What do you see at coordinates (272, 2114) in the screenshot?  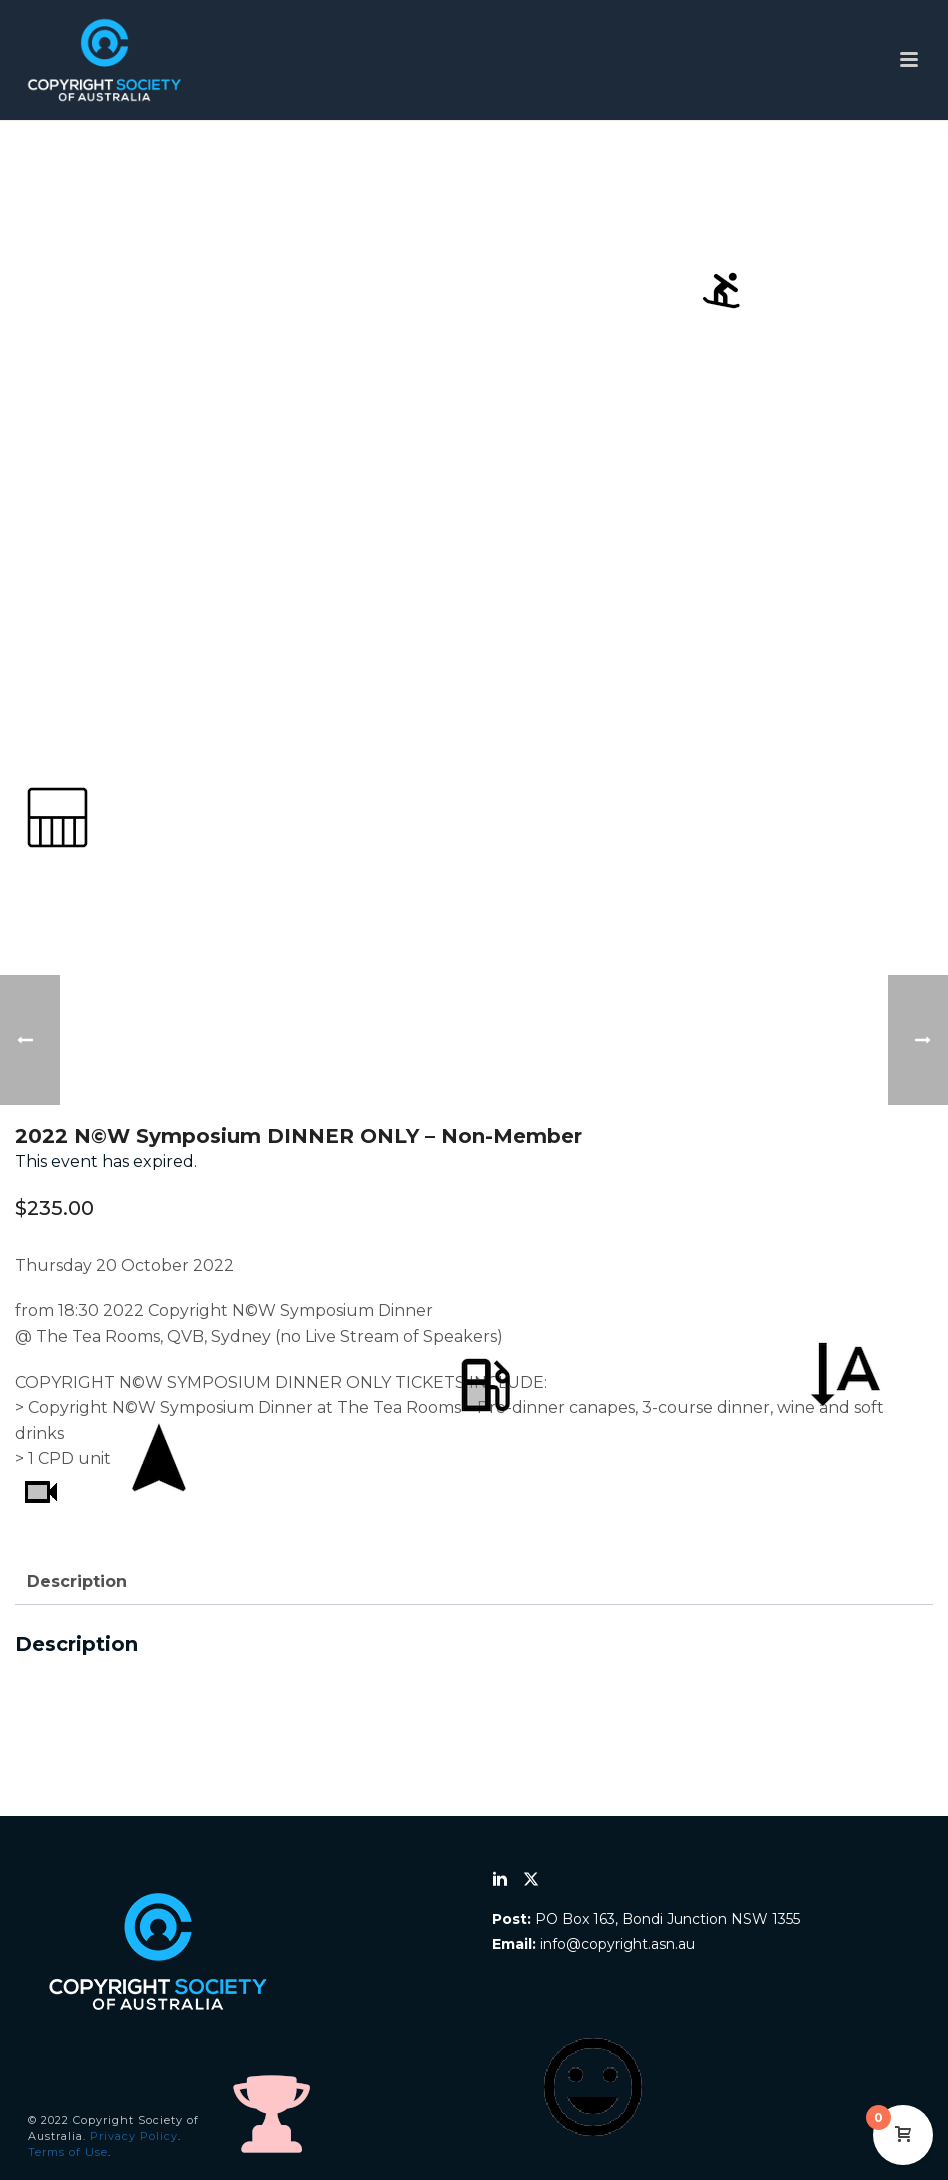 I see `view achievements or awards` at bounding box center [272, 2114].